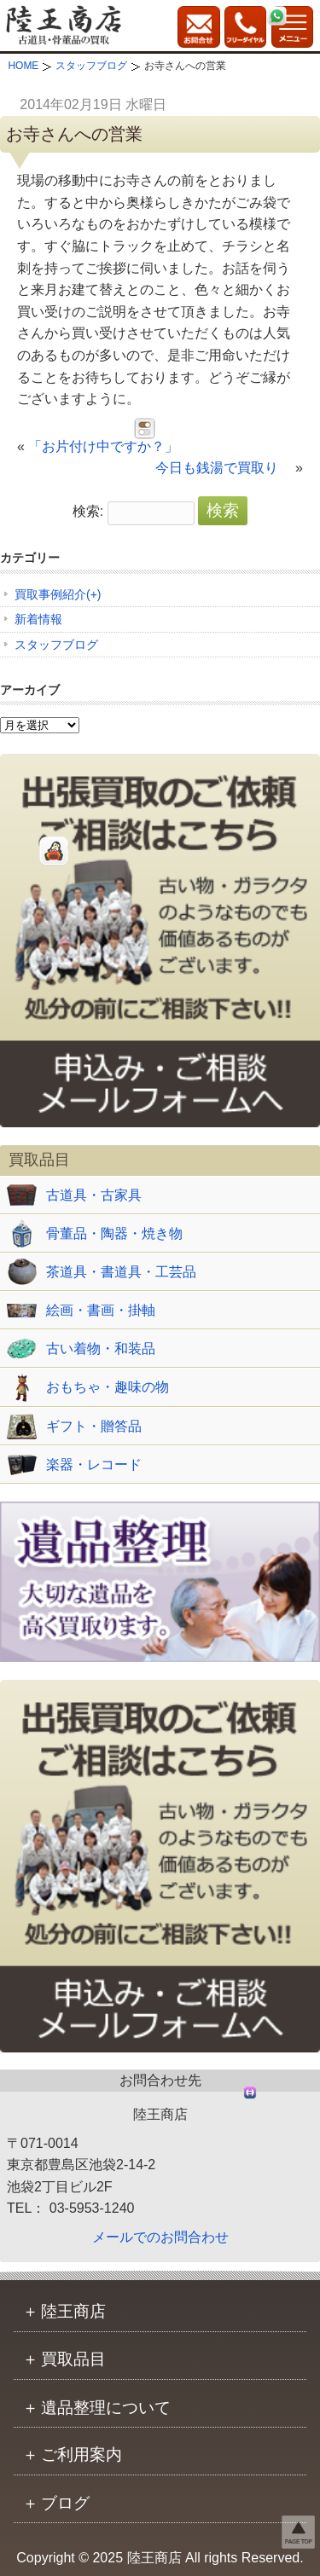  Describe the element at coordinates (276, 15) in the screenshot. I see `open whatsapp messaging app` at that location.